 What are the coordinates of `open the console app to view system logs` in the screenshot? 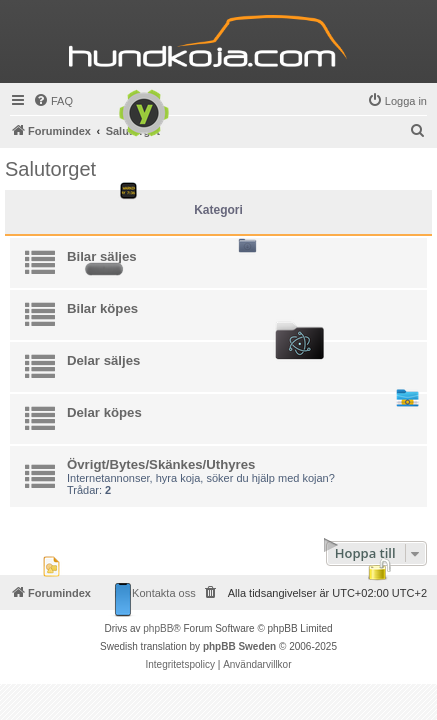 It's located at (128, 190).